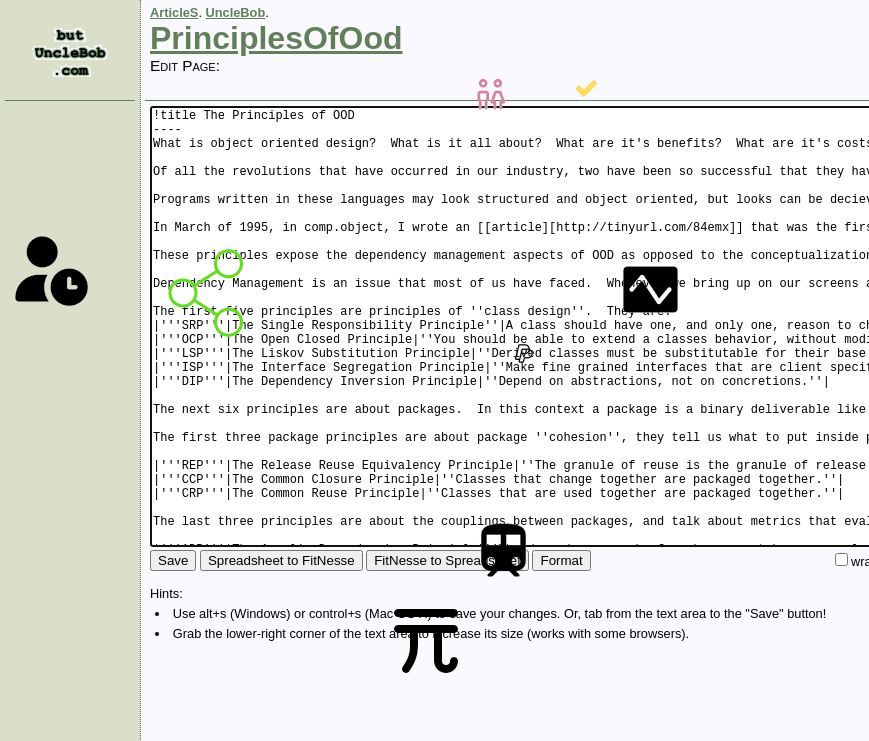  I want to click on share content to social networks, so click(209, 293).